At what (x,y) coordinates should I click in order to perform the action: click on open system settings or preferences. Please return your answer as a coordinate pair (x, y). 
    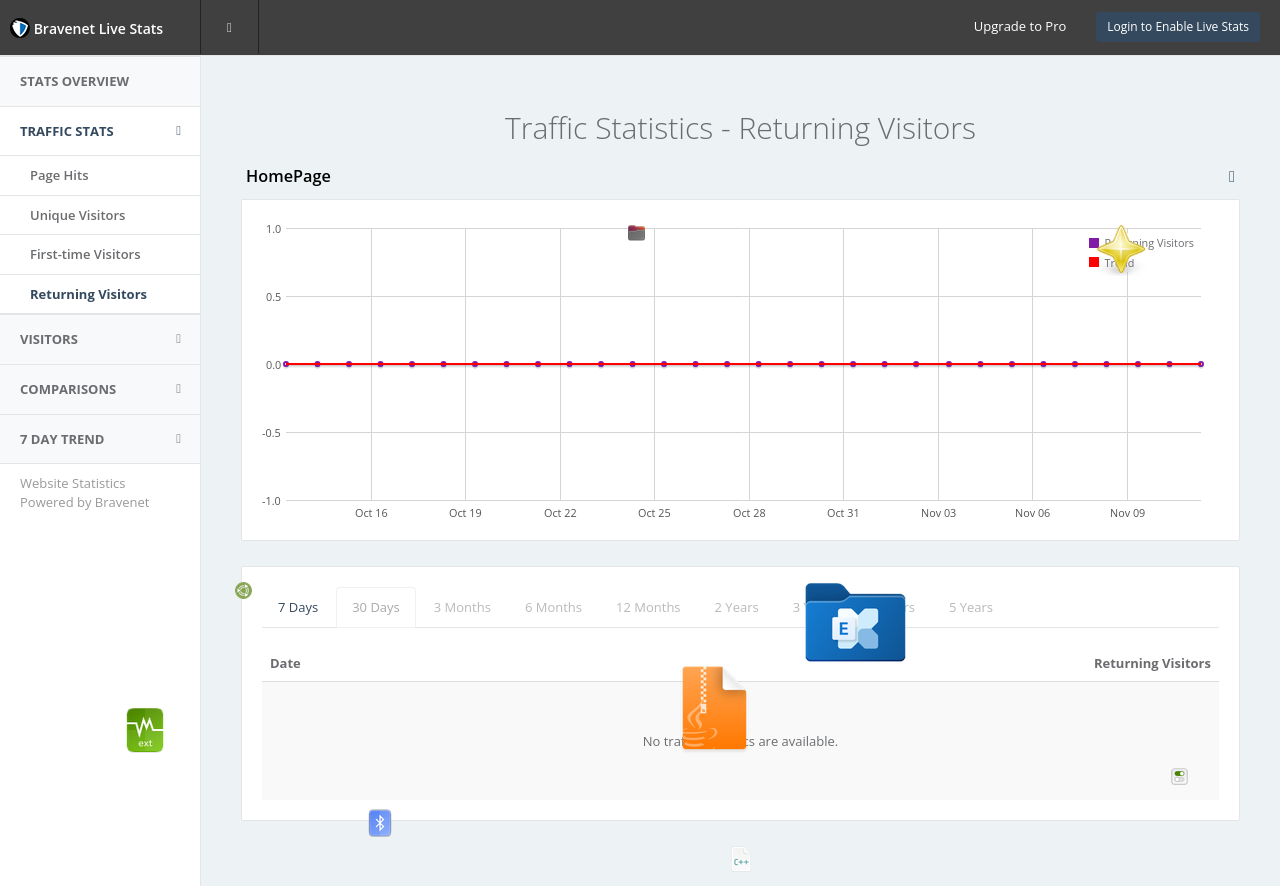
    Looking at the image, I should click on (1179, 776).